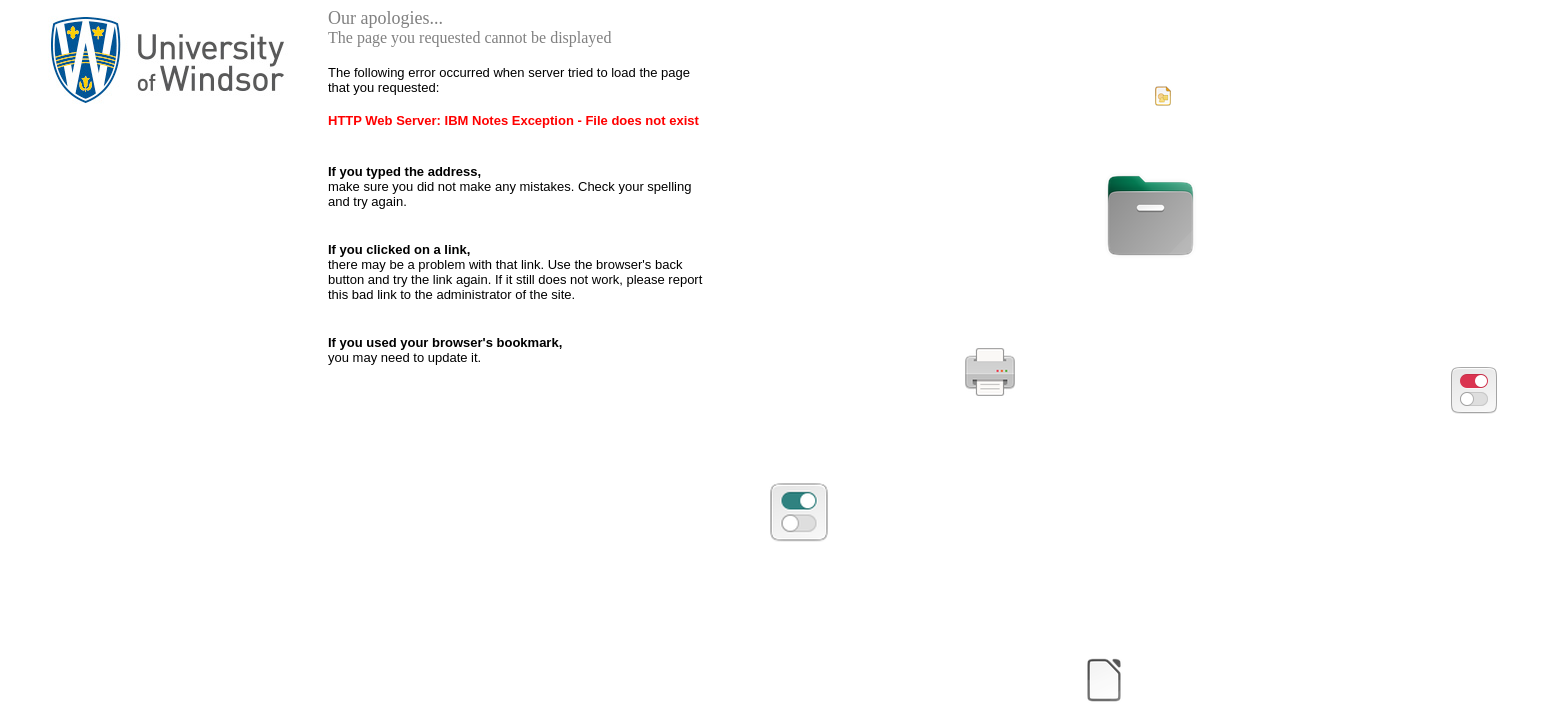 This screenshot has width=1568, height=720. Describe the element at coordinates (799, 512) in the screenshot. I see `open desktop preferences or settings` at that location.